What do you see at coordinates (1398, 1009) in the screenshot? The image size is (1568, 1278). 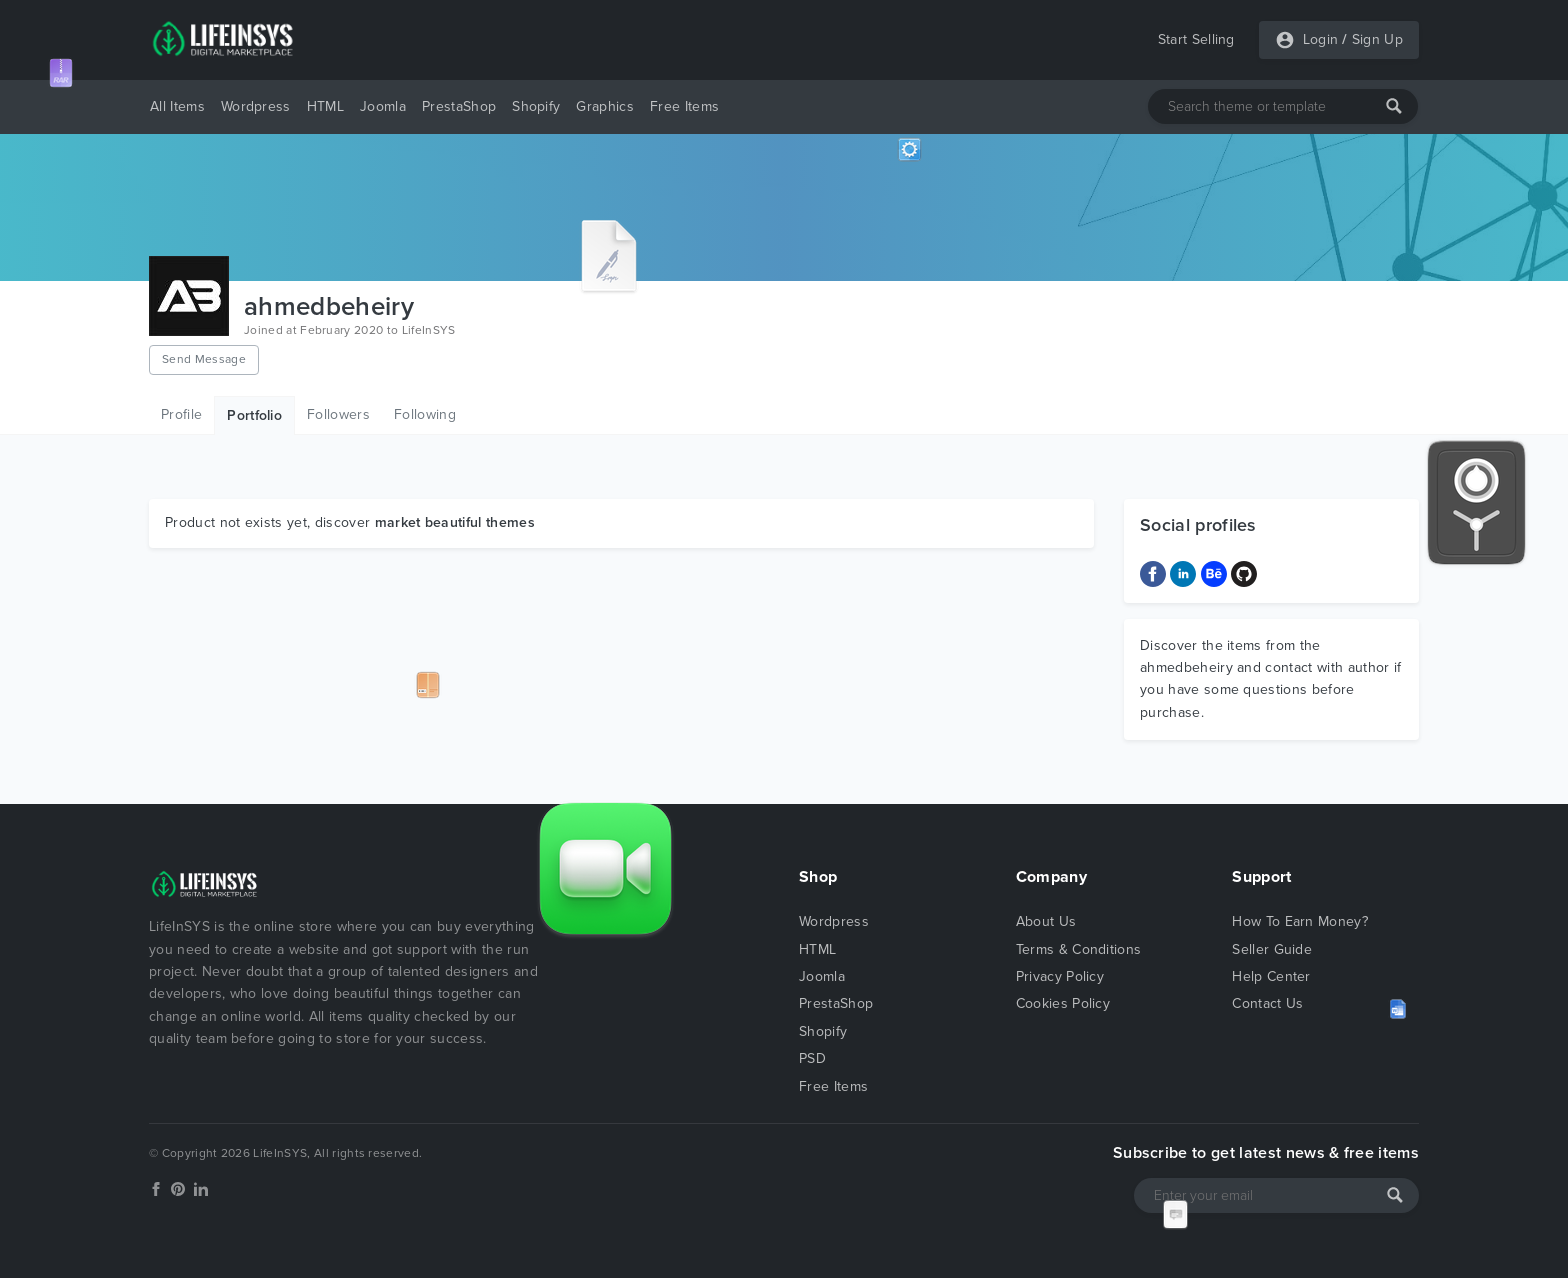 I see `open a Microsoft Word document` at bounding box center [1398, 1009].